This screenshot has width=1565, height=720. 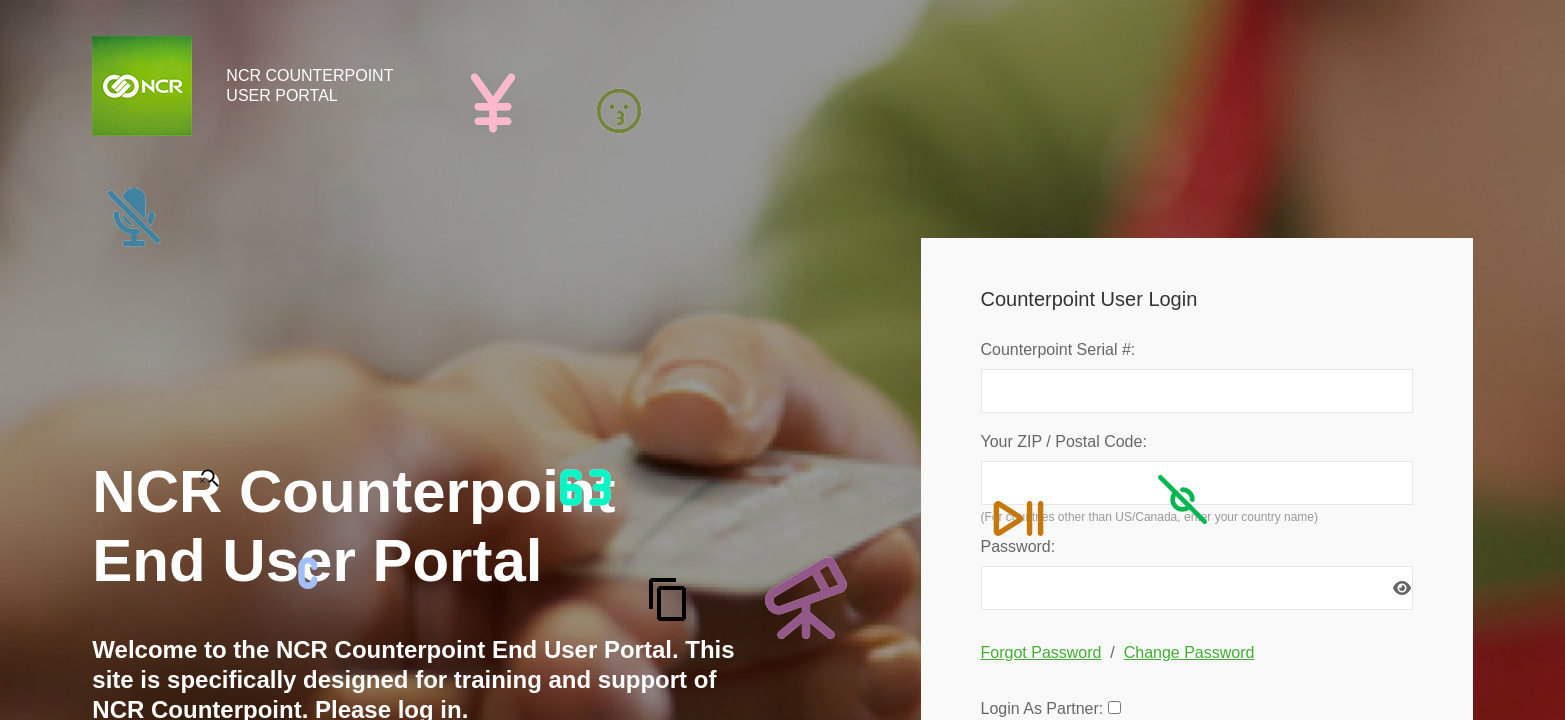 What do you see at coordinates (619, 111) in the screenshot?
I see `send a kiss emoji reaction` at bounding box center [619, 111].